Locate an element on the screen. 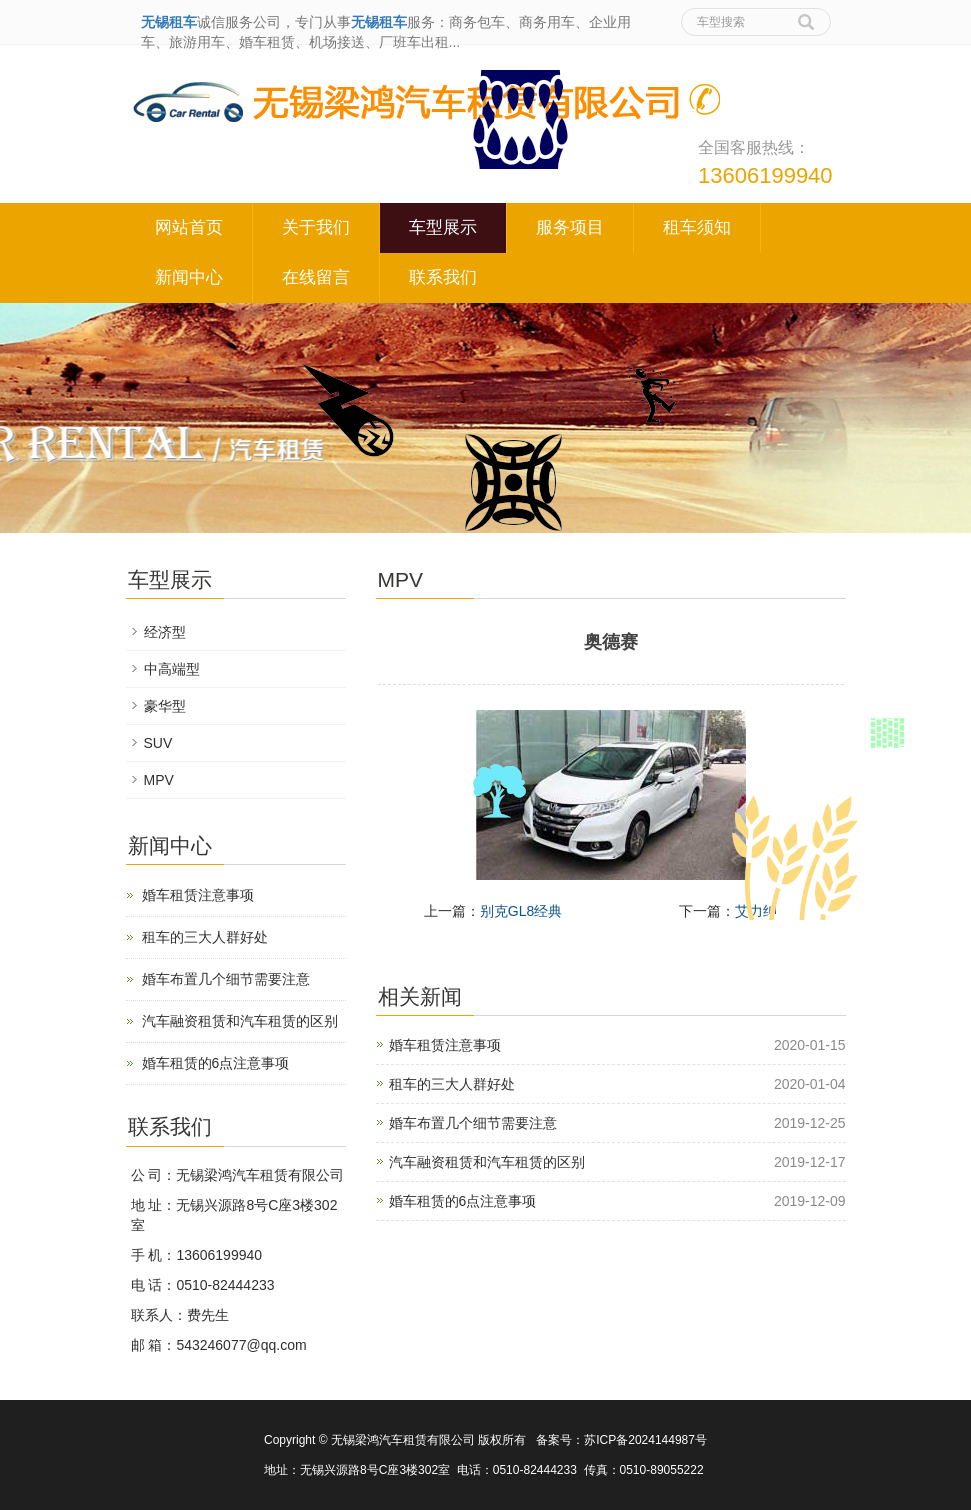  indicates grain or wheat resource in a farming game is located at coordinates (795, 858).